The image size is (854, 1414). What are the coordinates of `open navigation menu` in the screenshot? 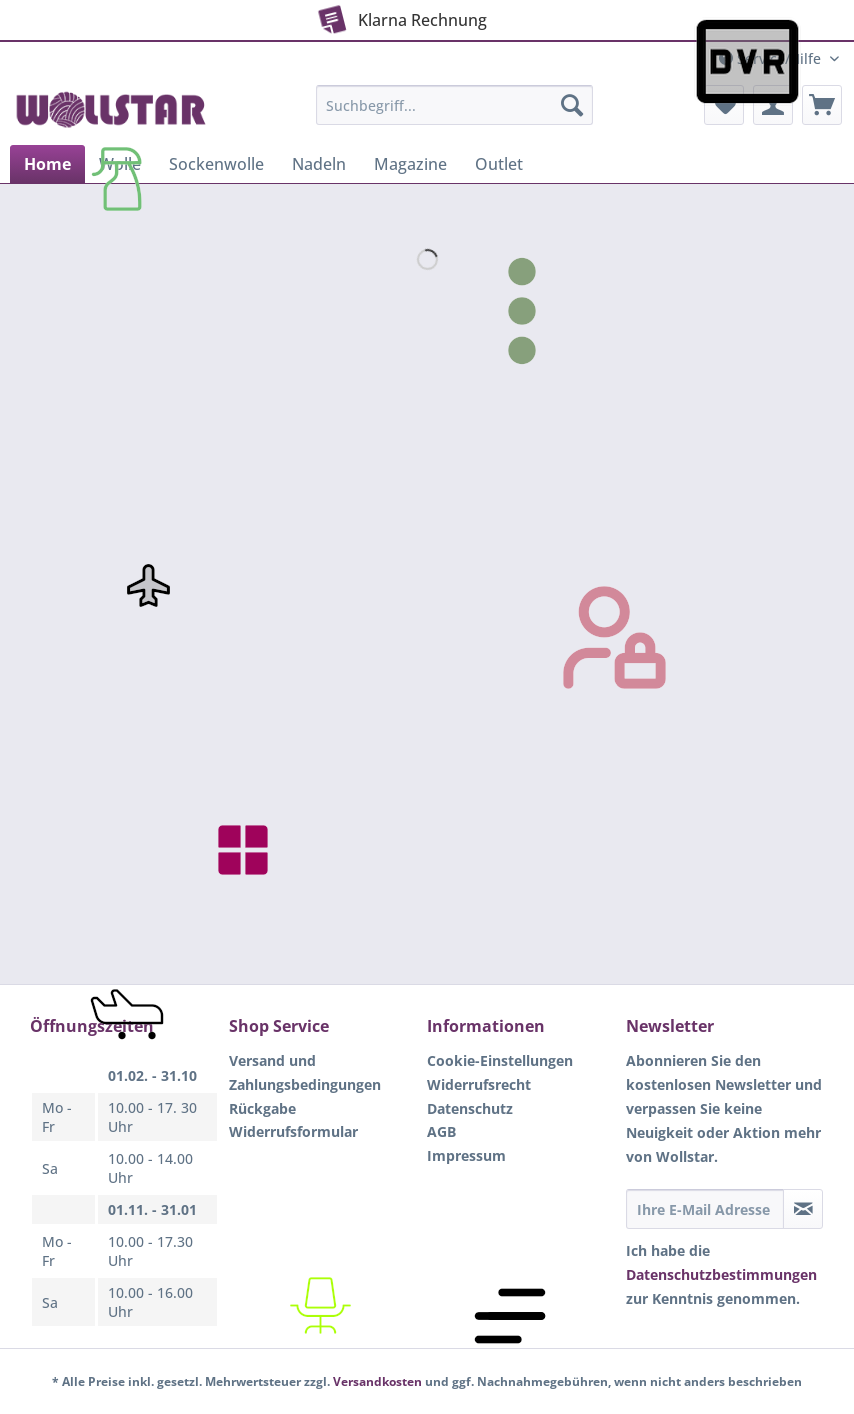 It's located at (510, 1316).